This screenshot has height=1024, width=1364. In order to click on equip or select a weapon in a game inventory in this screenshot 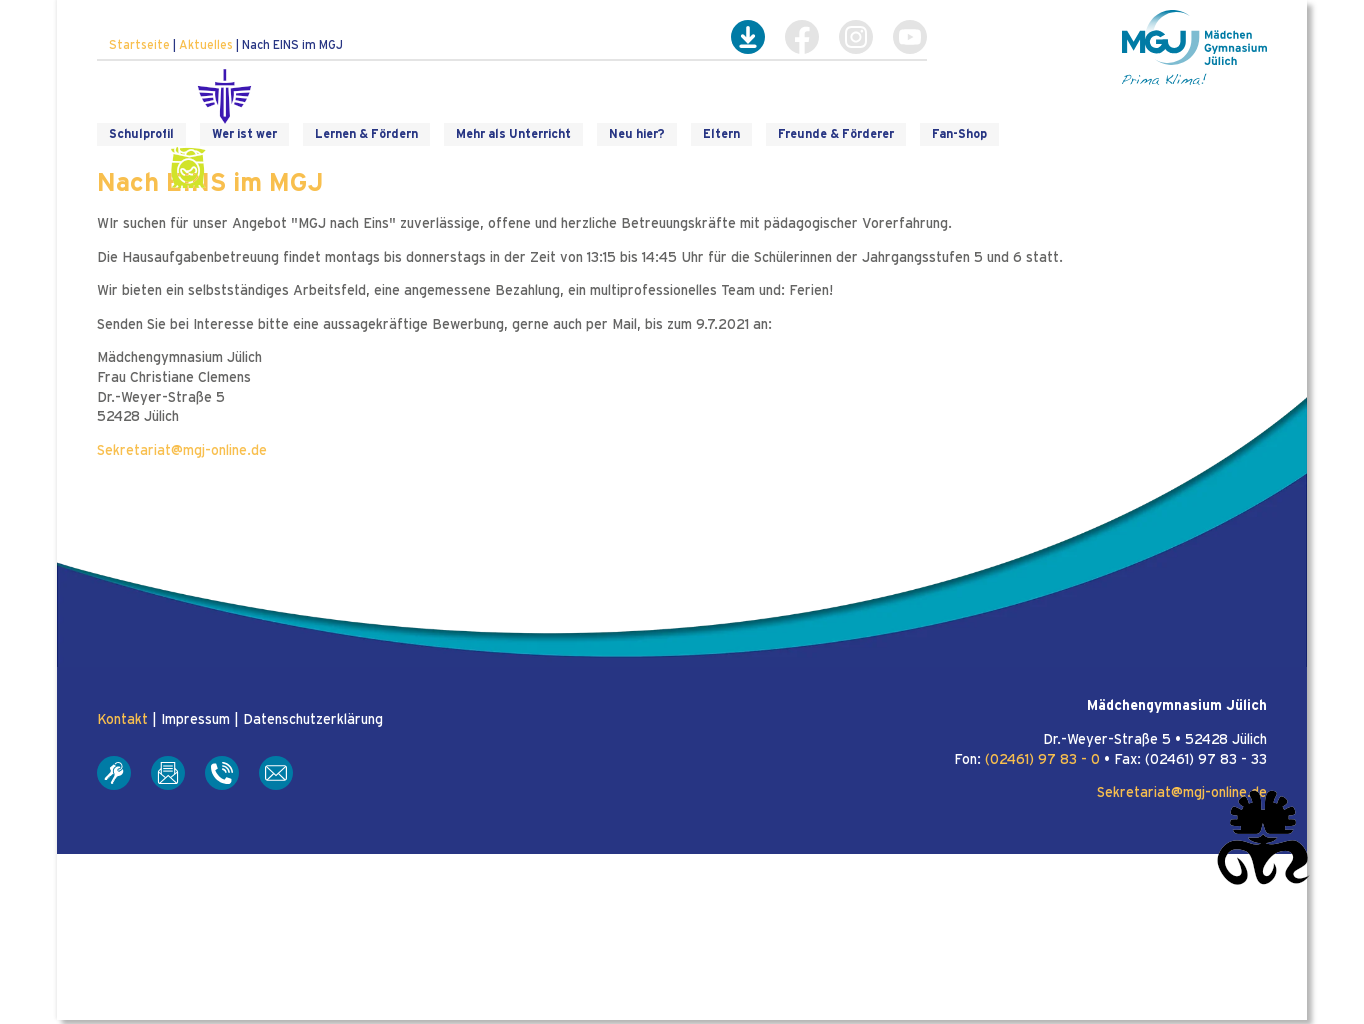, I will do `click(224, 96)`.